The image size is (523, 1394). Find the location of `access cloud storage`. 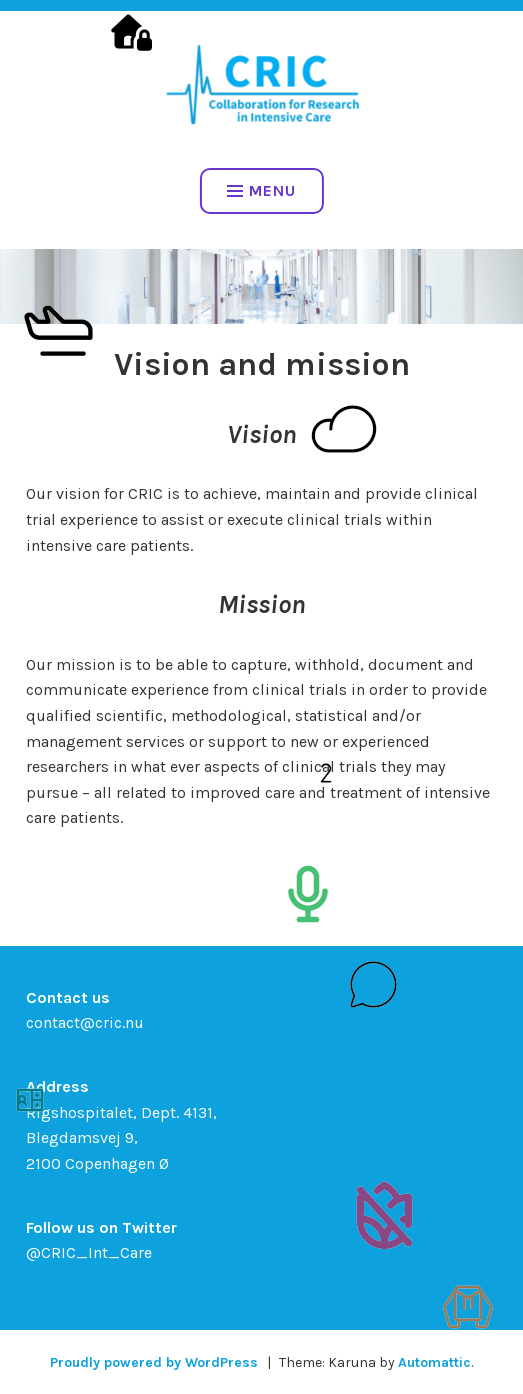

access cloud storage is located at coordinates (344, 429).